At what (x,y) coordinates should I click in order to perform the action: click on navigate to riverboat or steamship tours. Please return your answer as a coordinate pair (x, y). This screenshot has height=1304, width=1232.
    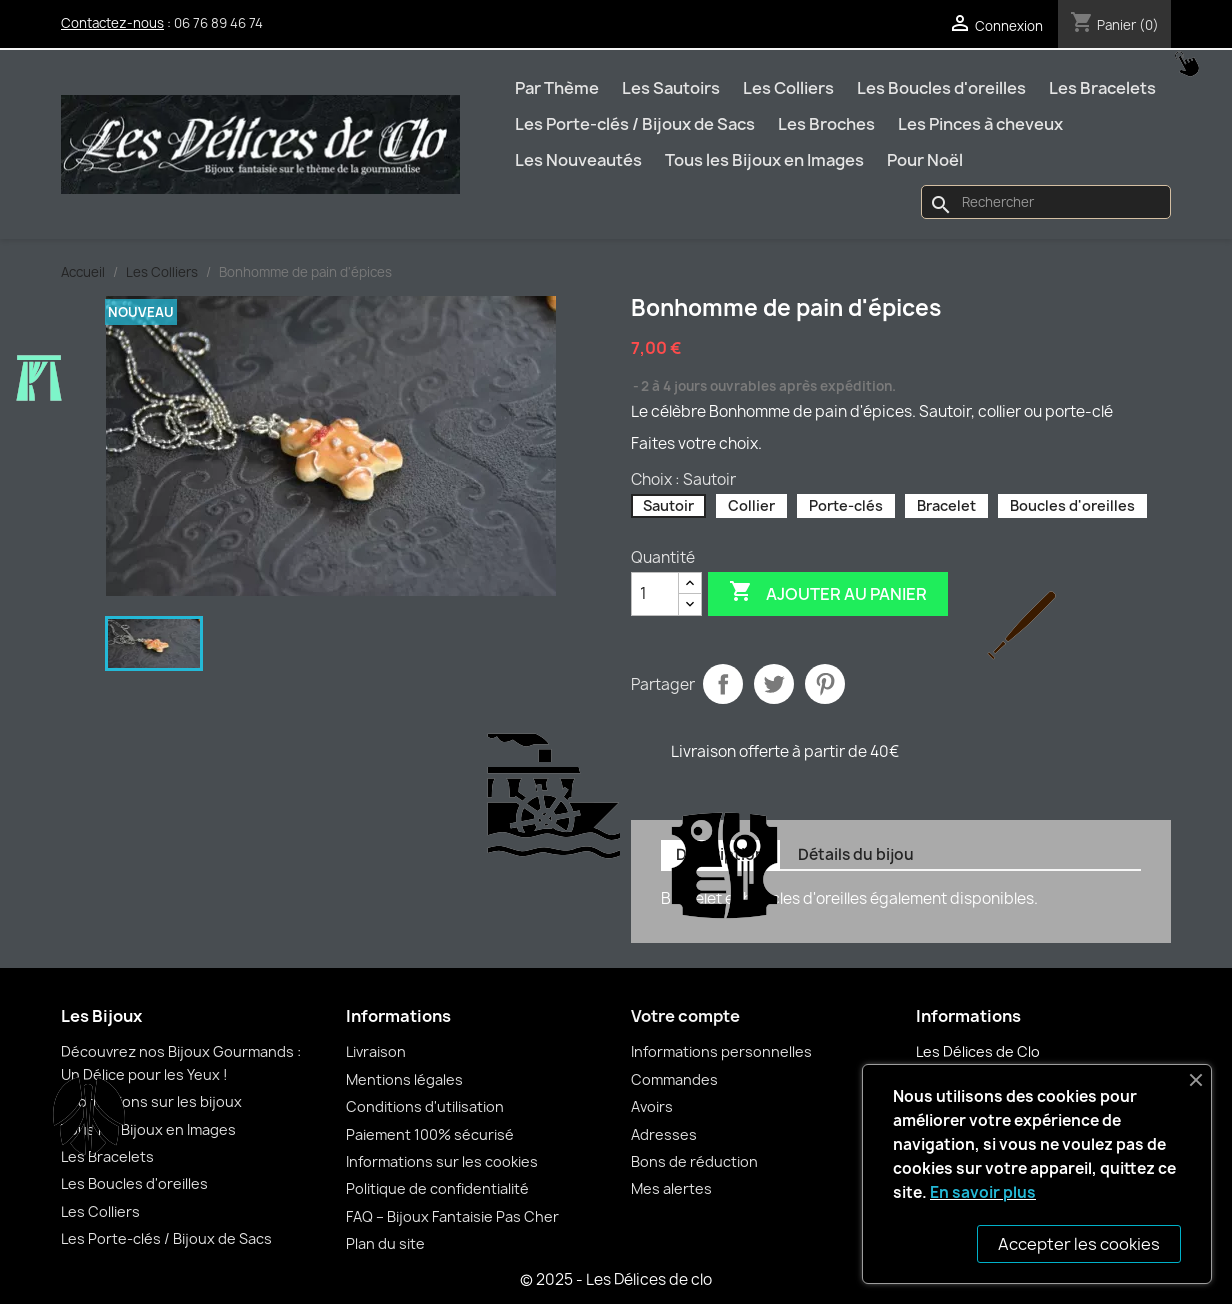
    Looking at the image, I should click on (554, 800).